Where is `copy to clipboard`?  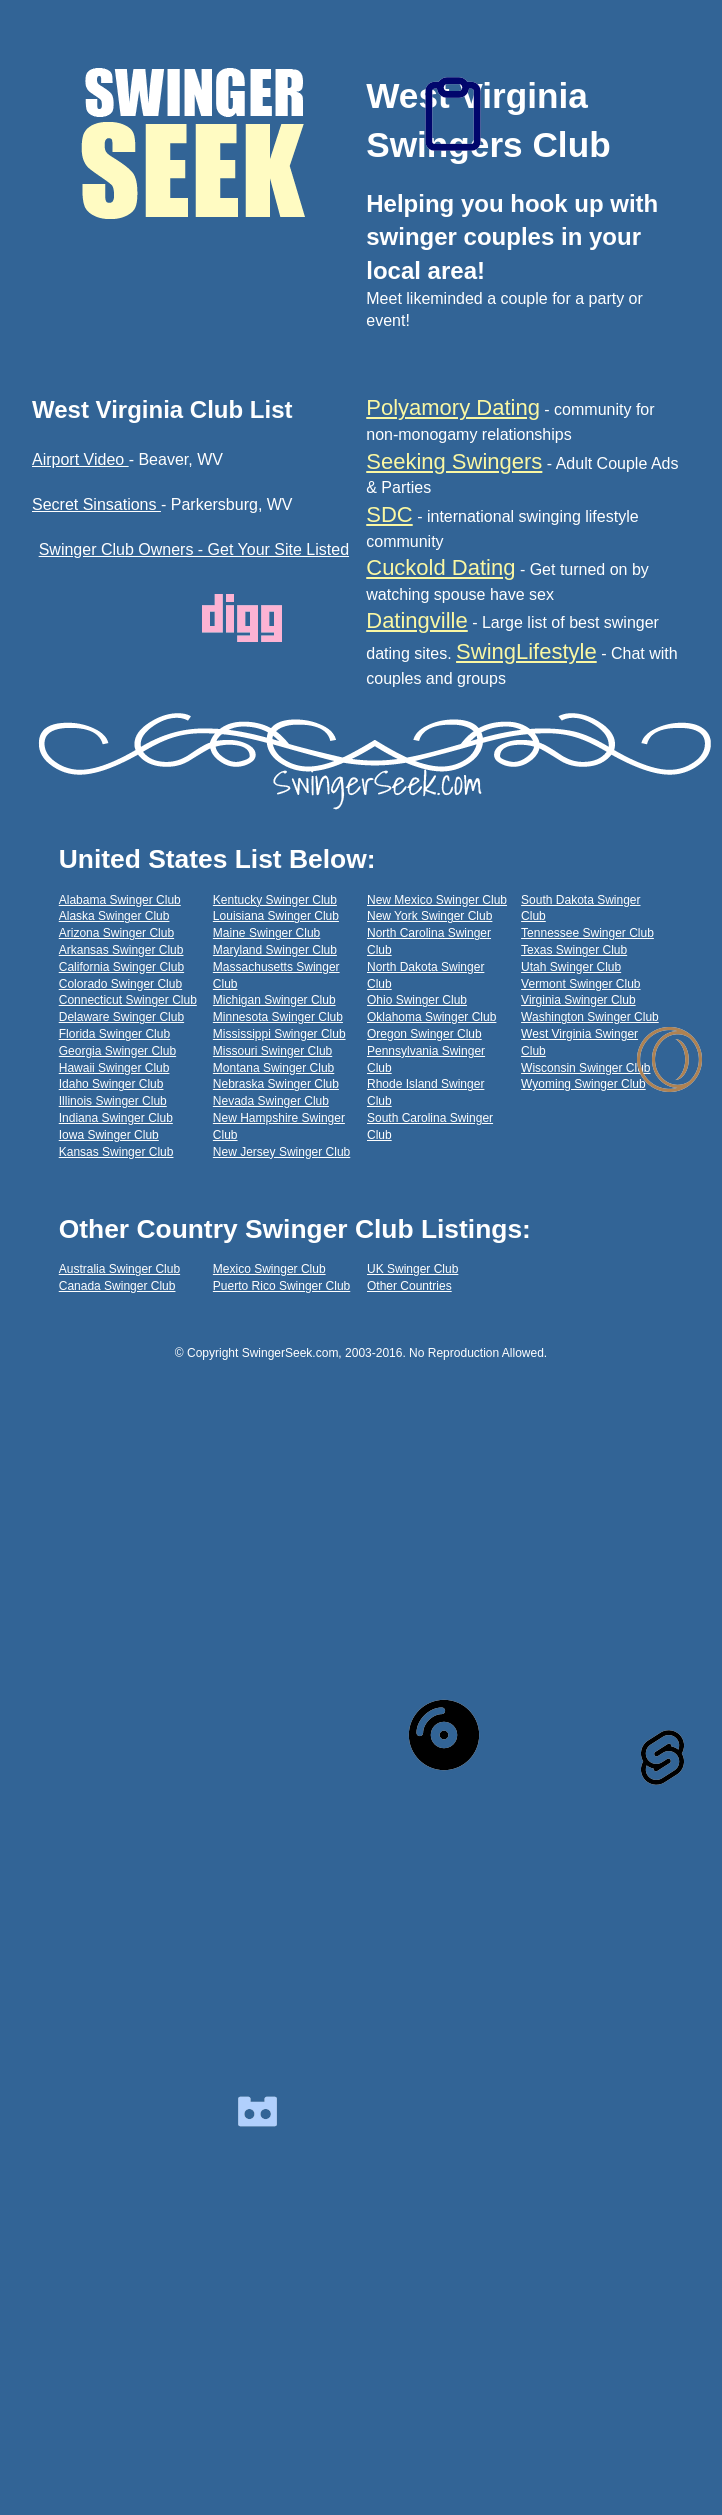
copy to clipboard is located at coordinates (453, 114).